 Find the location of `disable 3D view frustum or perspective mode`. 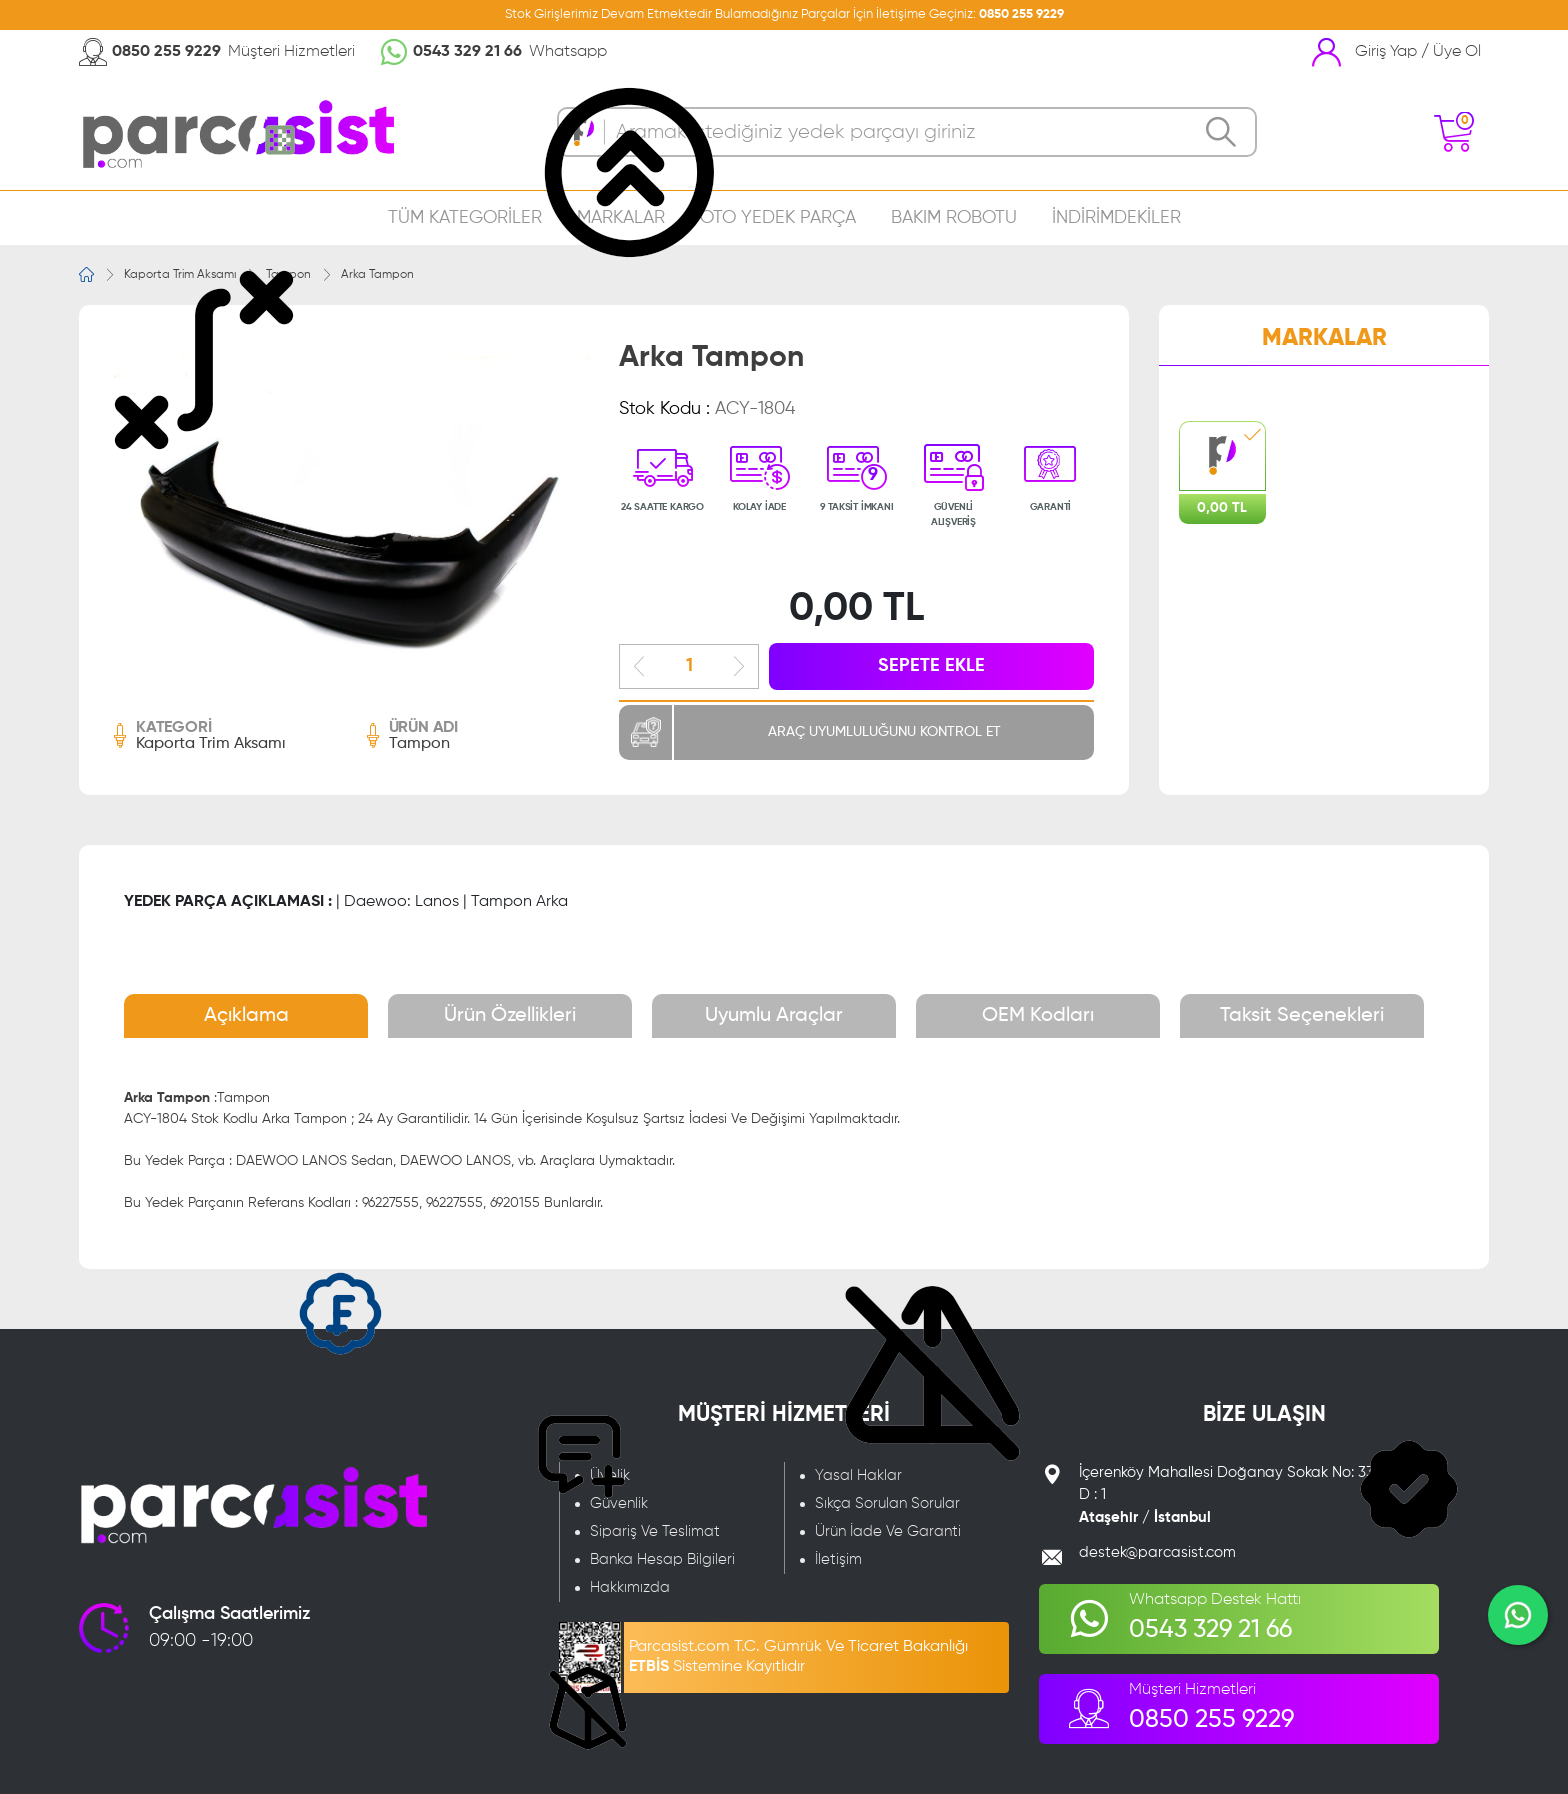

disable 3D view frustum or perspective mode is located at coordinates (588, 1709).